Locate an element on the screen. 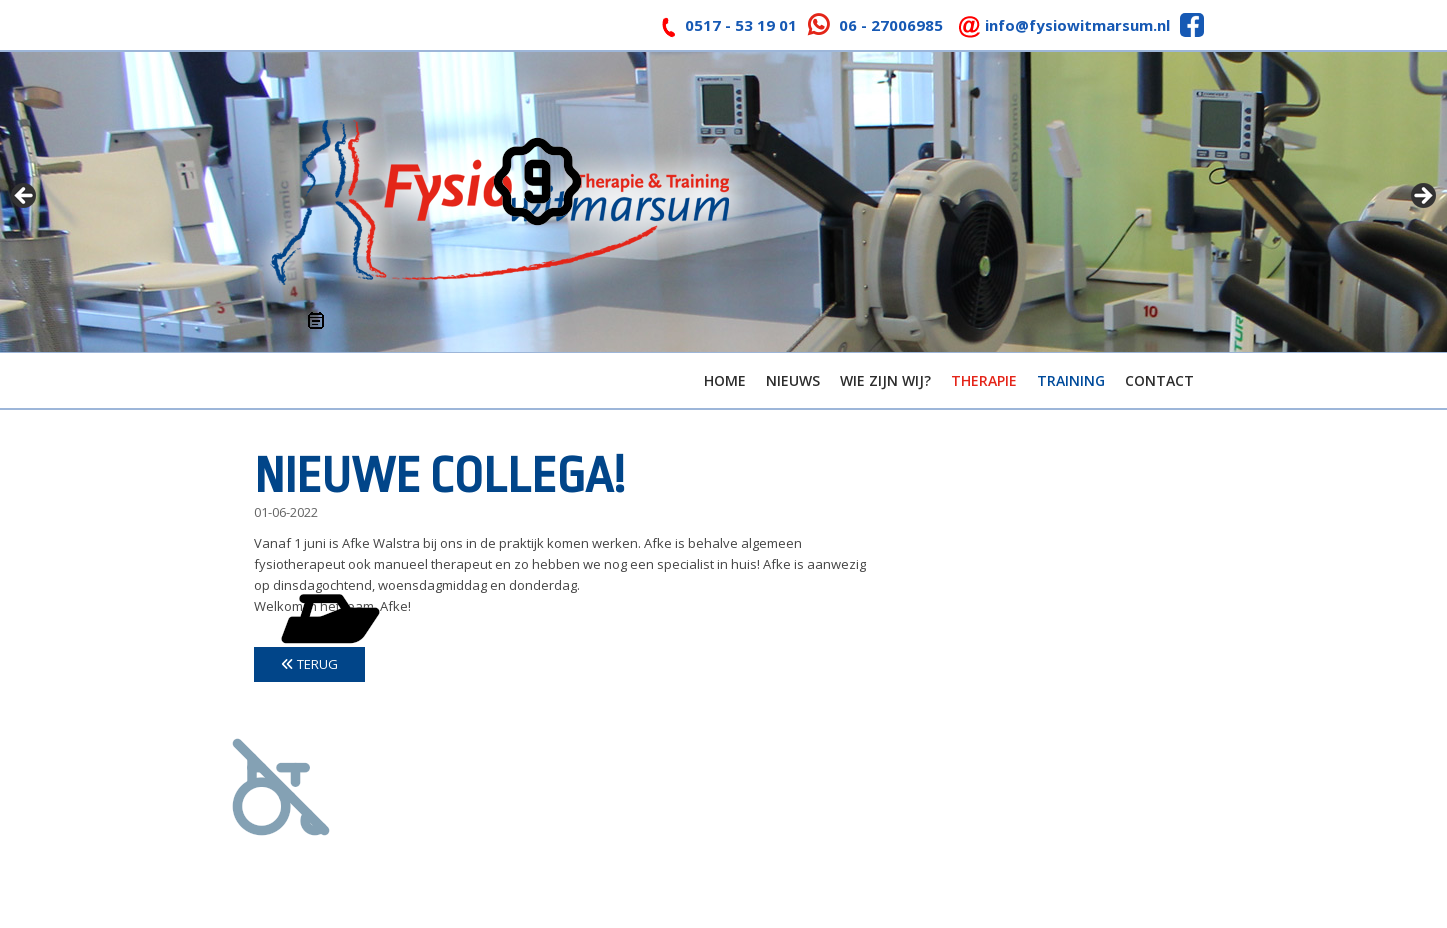 The image size is (1447, 928). indicates rank or position number 9 is located at coordinates (537, 181).